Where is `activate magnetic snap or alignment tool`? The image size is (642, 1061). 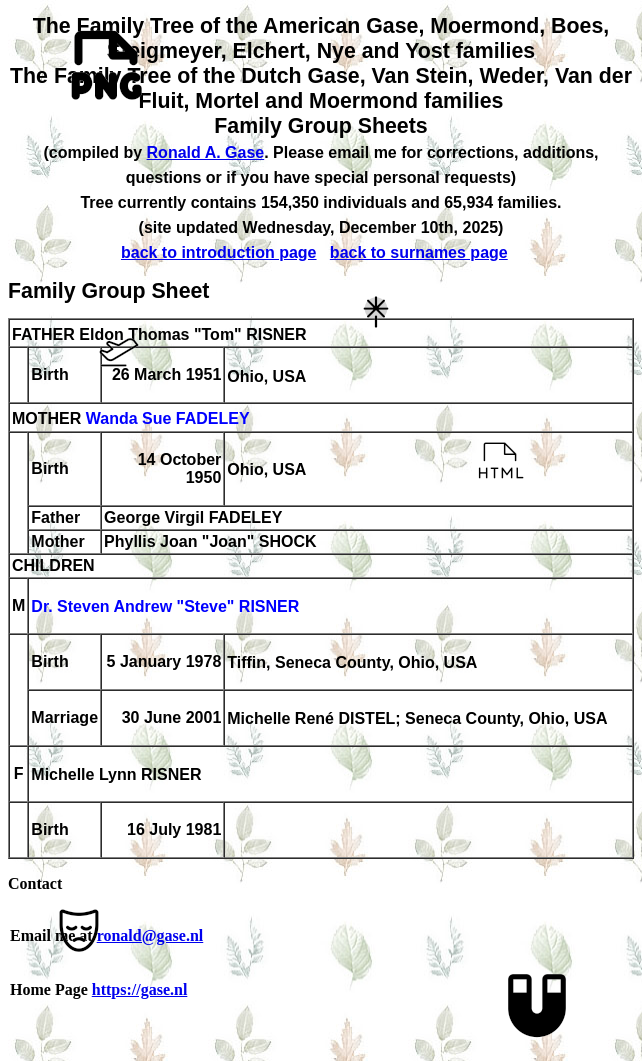
activate magnetic snap or alignment tool is located at coordinates (537, 1003).